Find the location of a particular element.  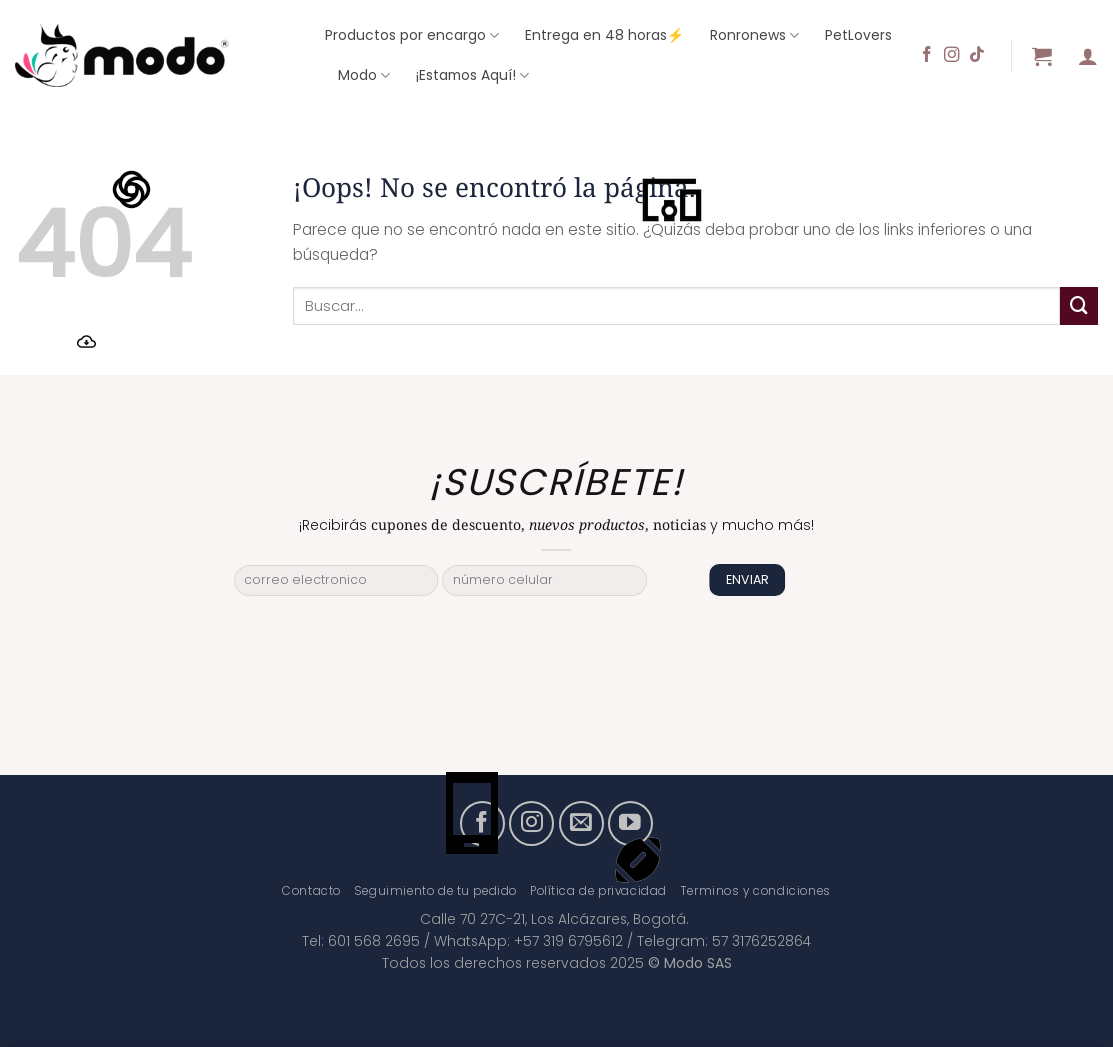

access sports or football content is located at coordinates (638, 860).